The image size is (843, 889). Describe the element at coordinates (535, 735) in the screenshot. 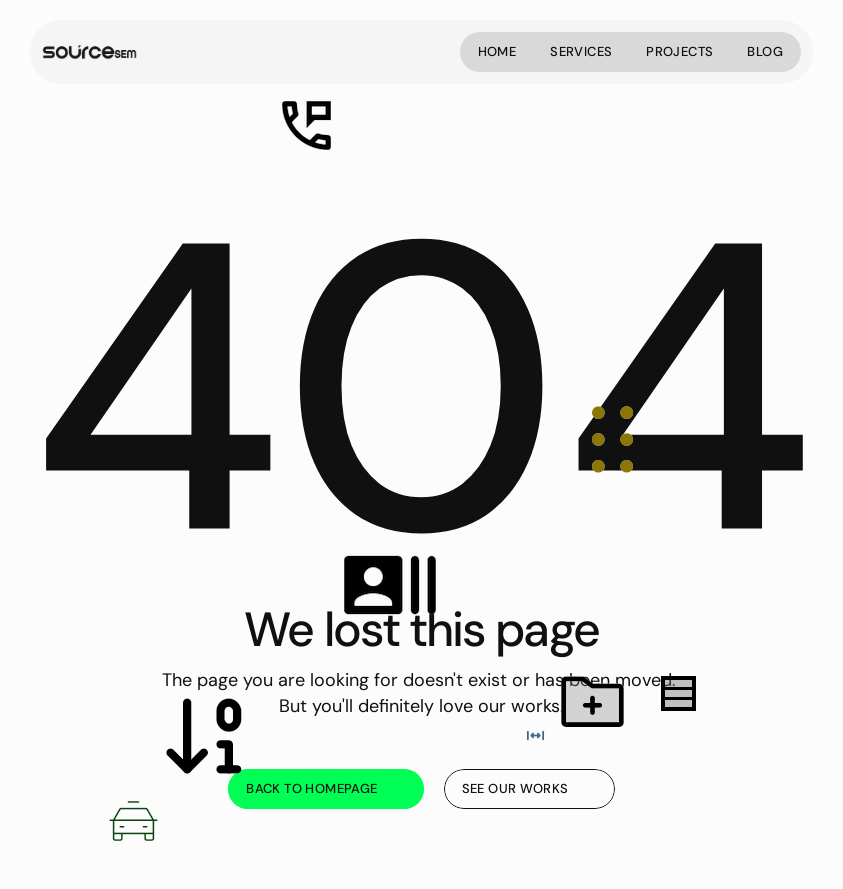

I see `adjust horizontal spacing or margins` at that location.